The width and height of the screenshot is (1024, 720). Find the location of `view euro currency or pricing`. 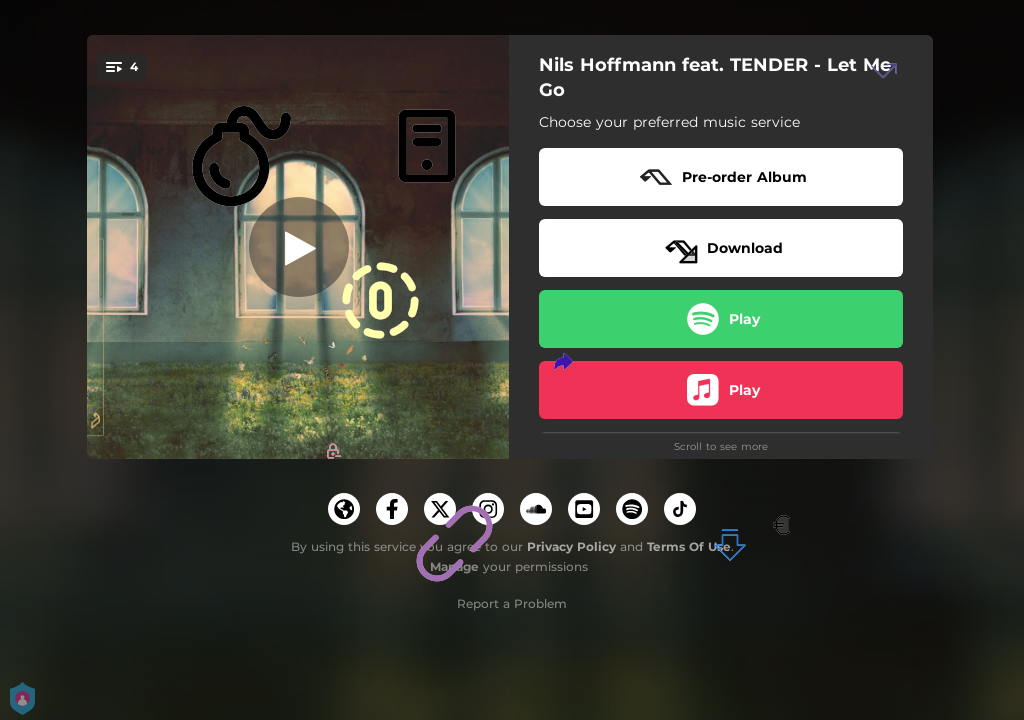

view euro currency or pricing is located at coordinates (783, 525).